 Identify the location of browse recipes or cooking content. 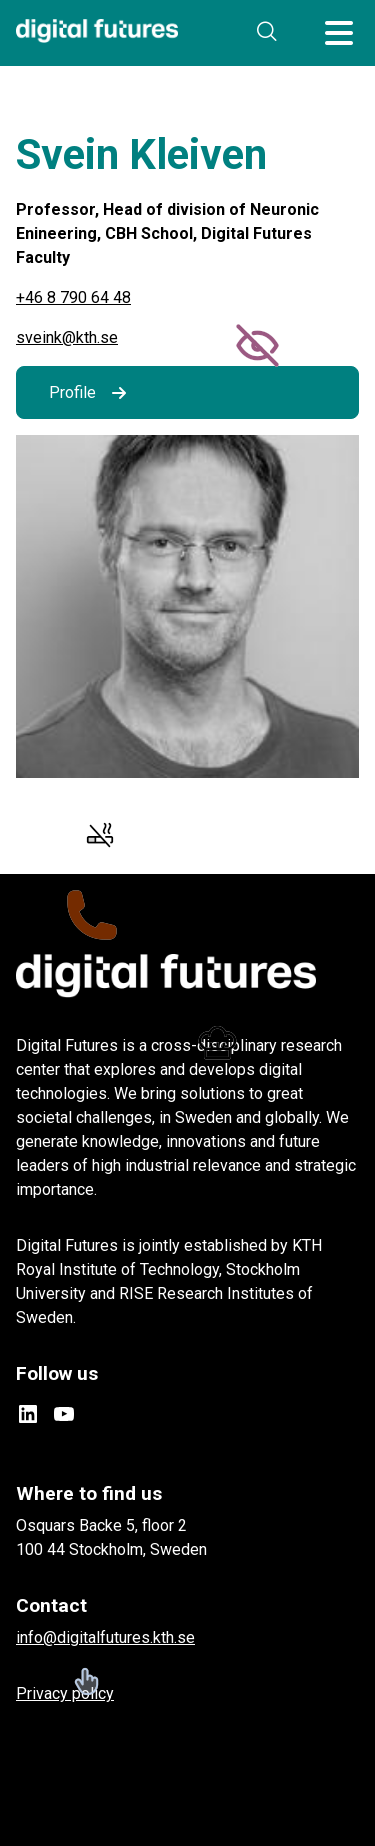
(217, 1043).